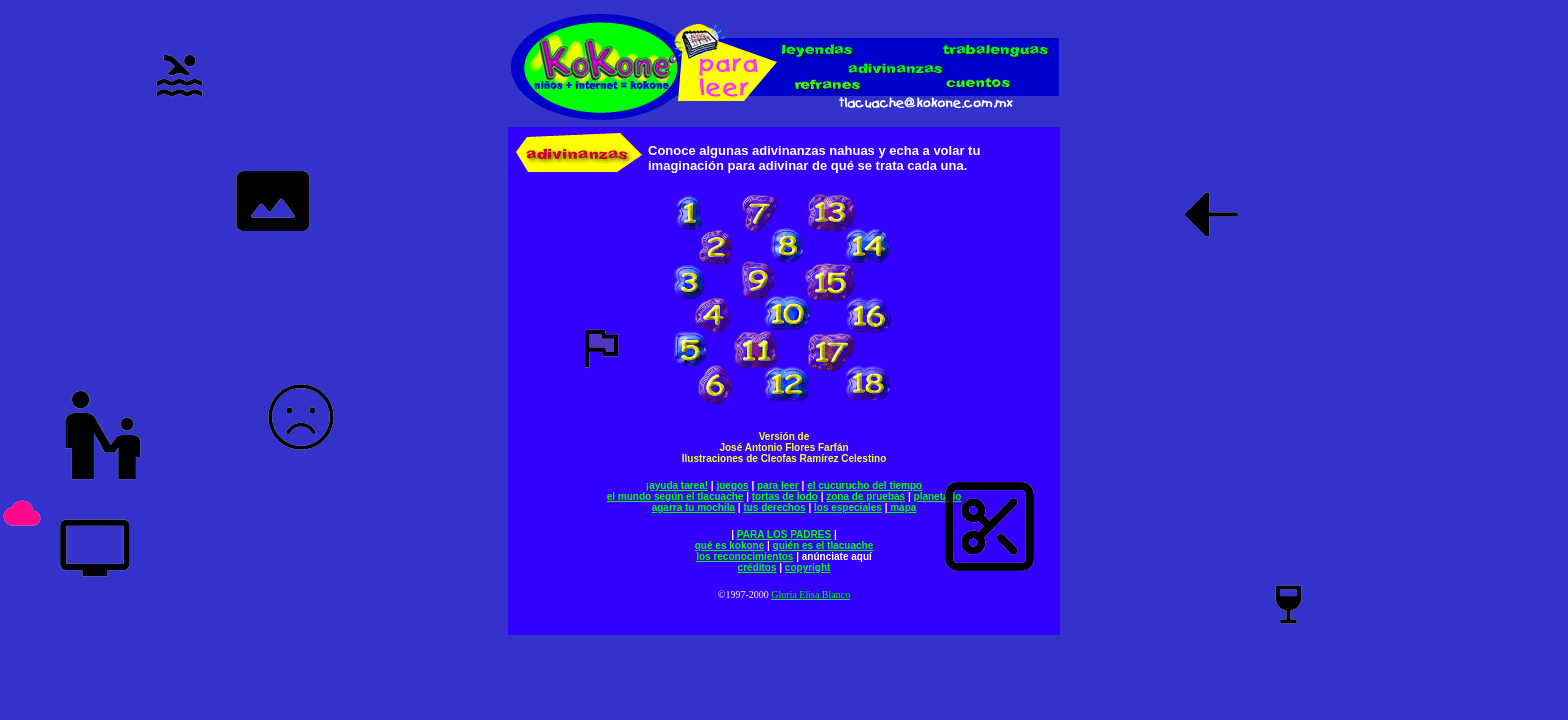 The width and height of the screenshot is (1568, 720). I want to click on go back to the previous screen, so click(1211, 214).